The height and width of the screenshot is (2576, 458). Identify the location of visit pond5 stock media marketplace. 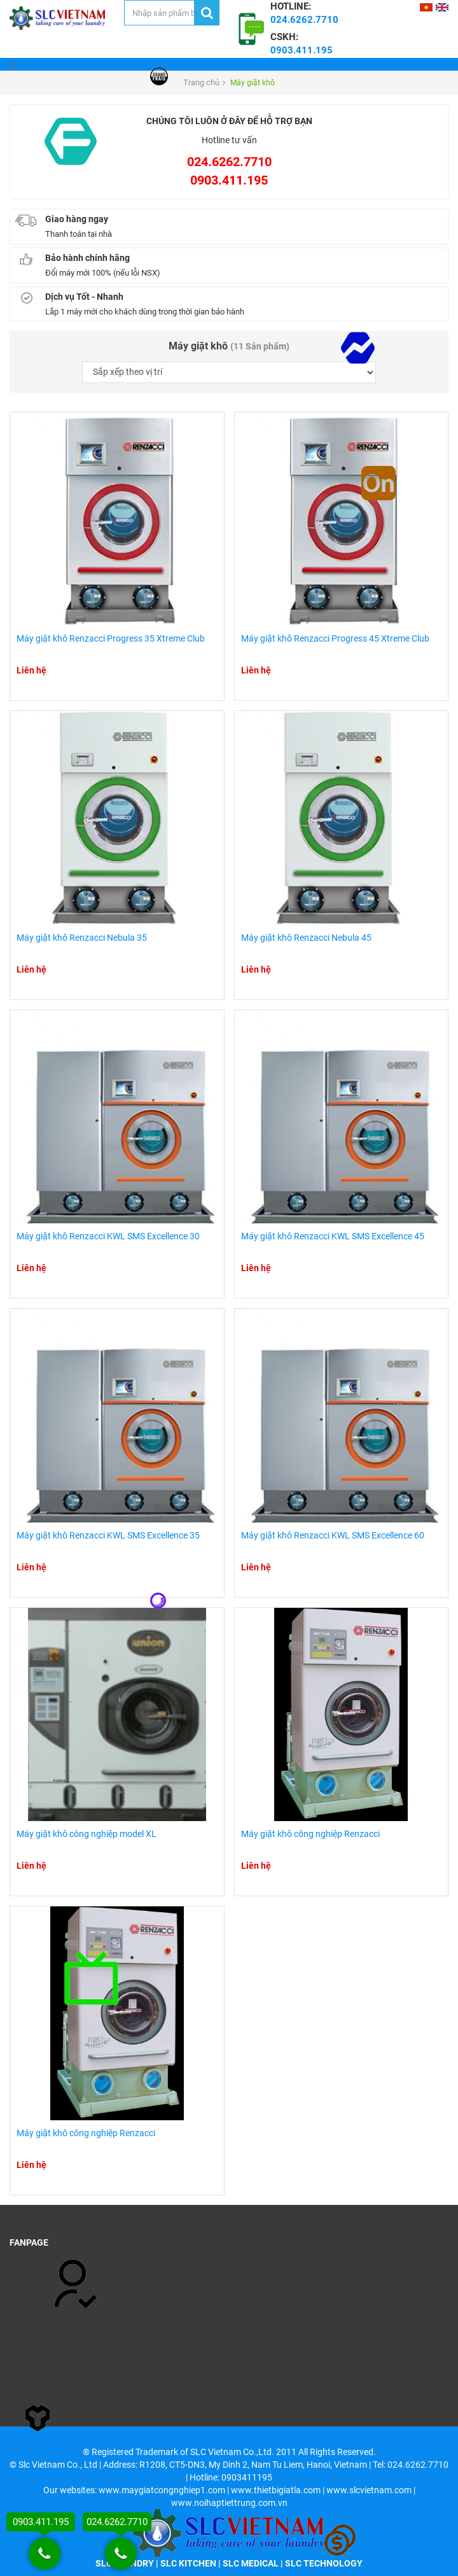
(59, 1780).